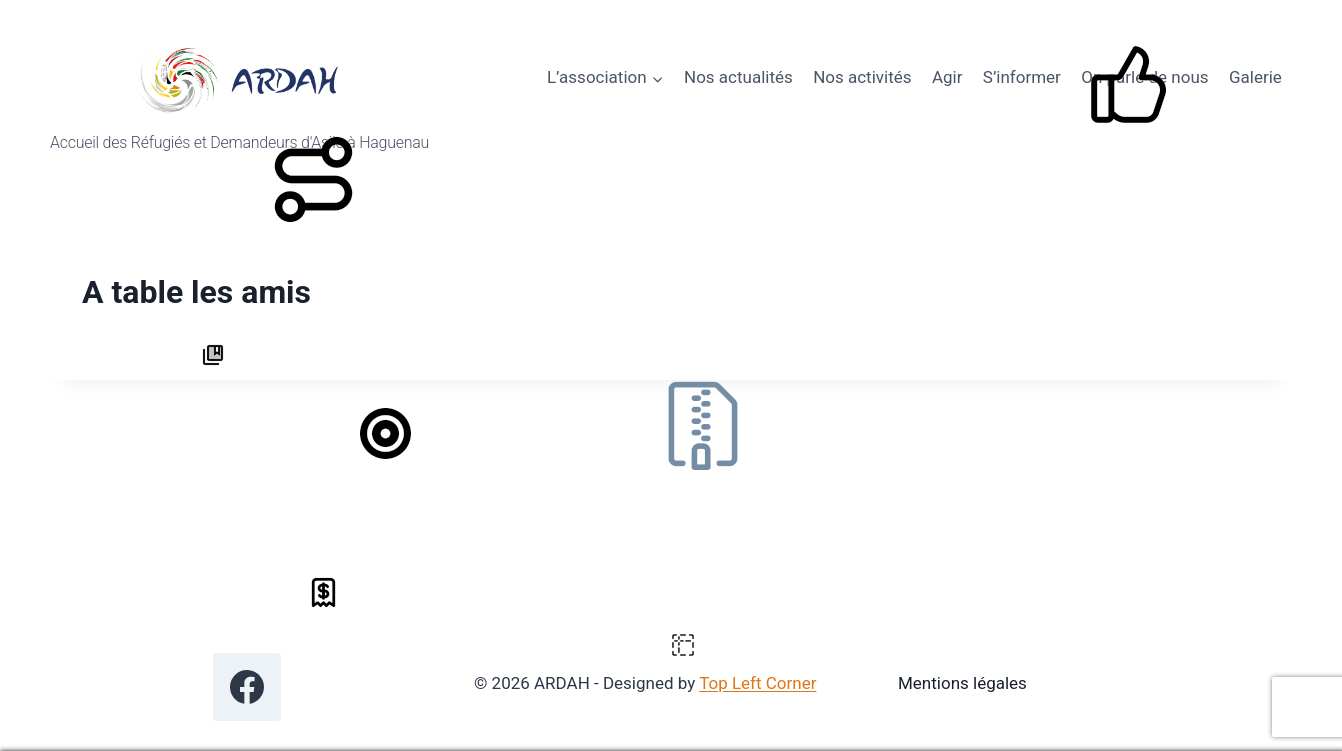 The width and height of the screenshot is (1342, 751). I want to click on view payment receipt, so click(323, 592).